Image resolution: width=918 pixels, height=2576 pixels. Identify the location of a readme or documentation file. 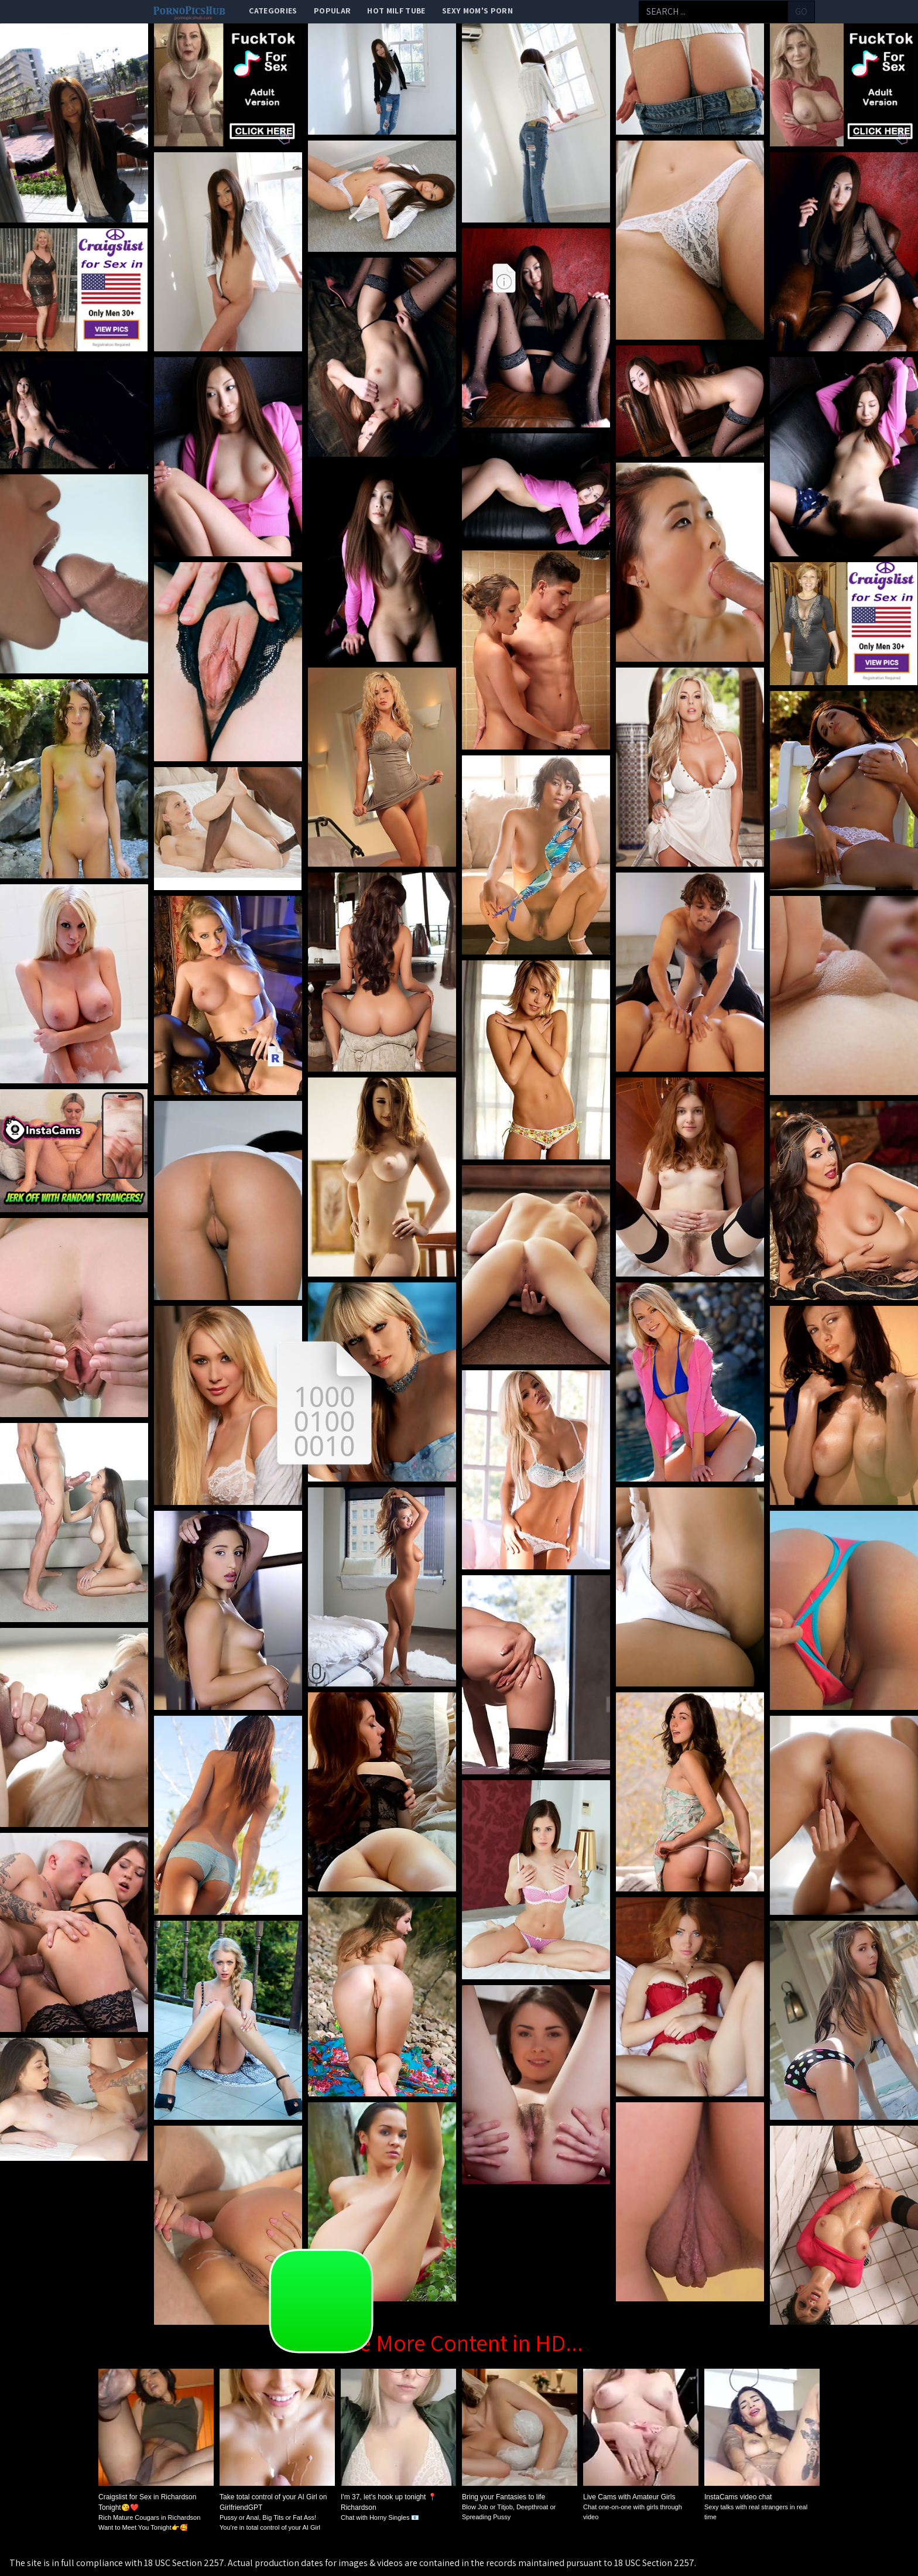
(504, 278).